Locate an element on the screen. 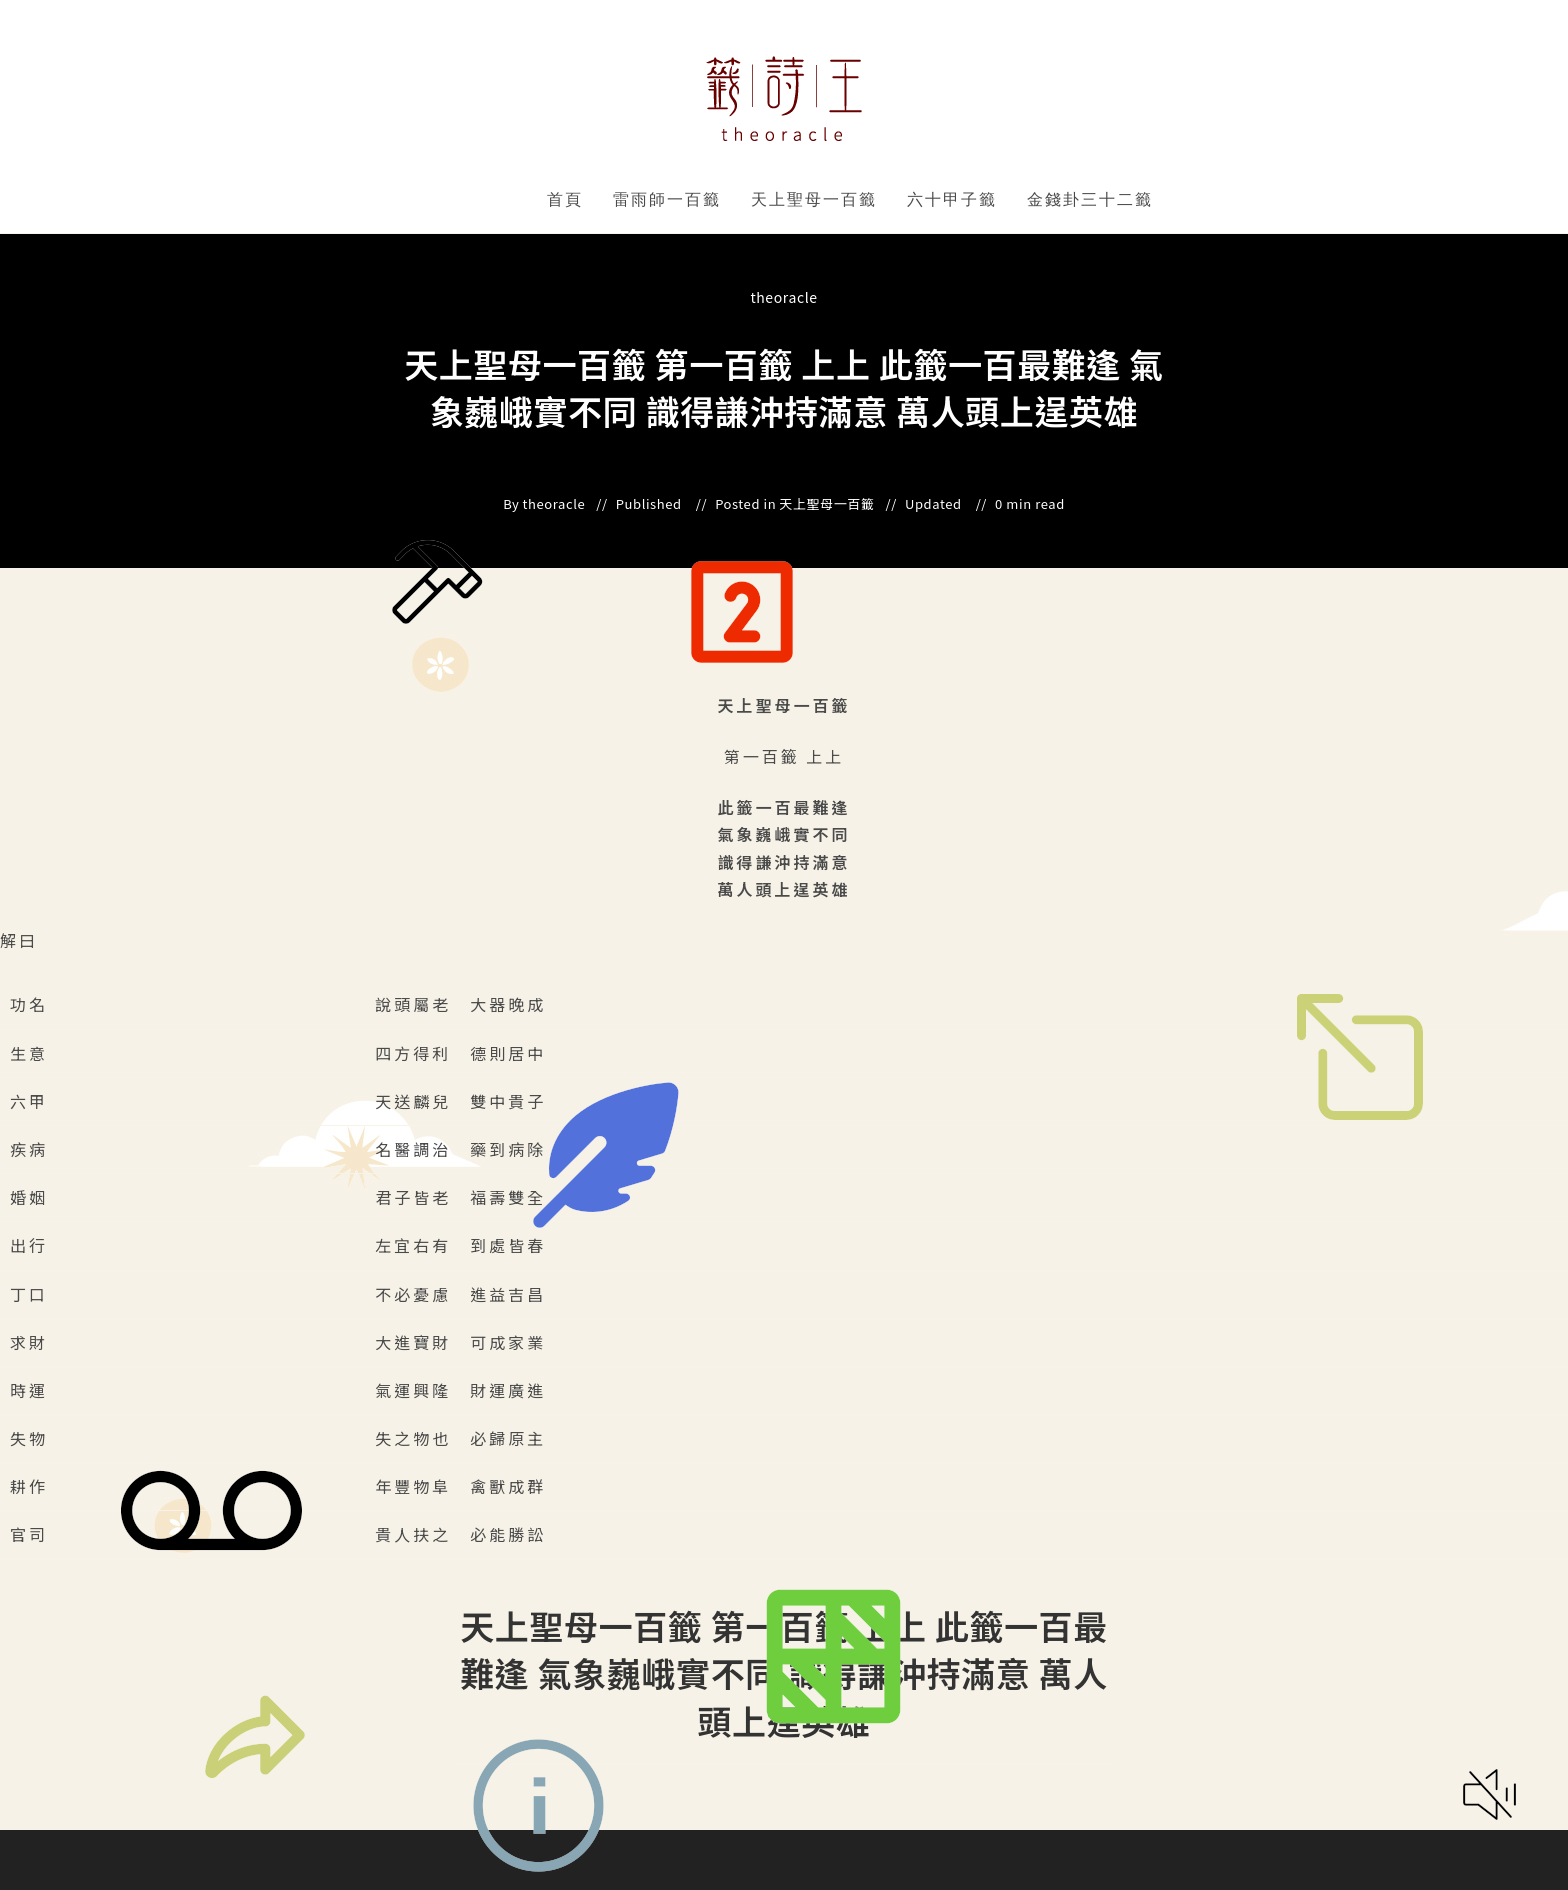 This screenshot has height=1890, width=1568. indicates step two in a numbered sequence is located at coordinates (742, 612).